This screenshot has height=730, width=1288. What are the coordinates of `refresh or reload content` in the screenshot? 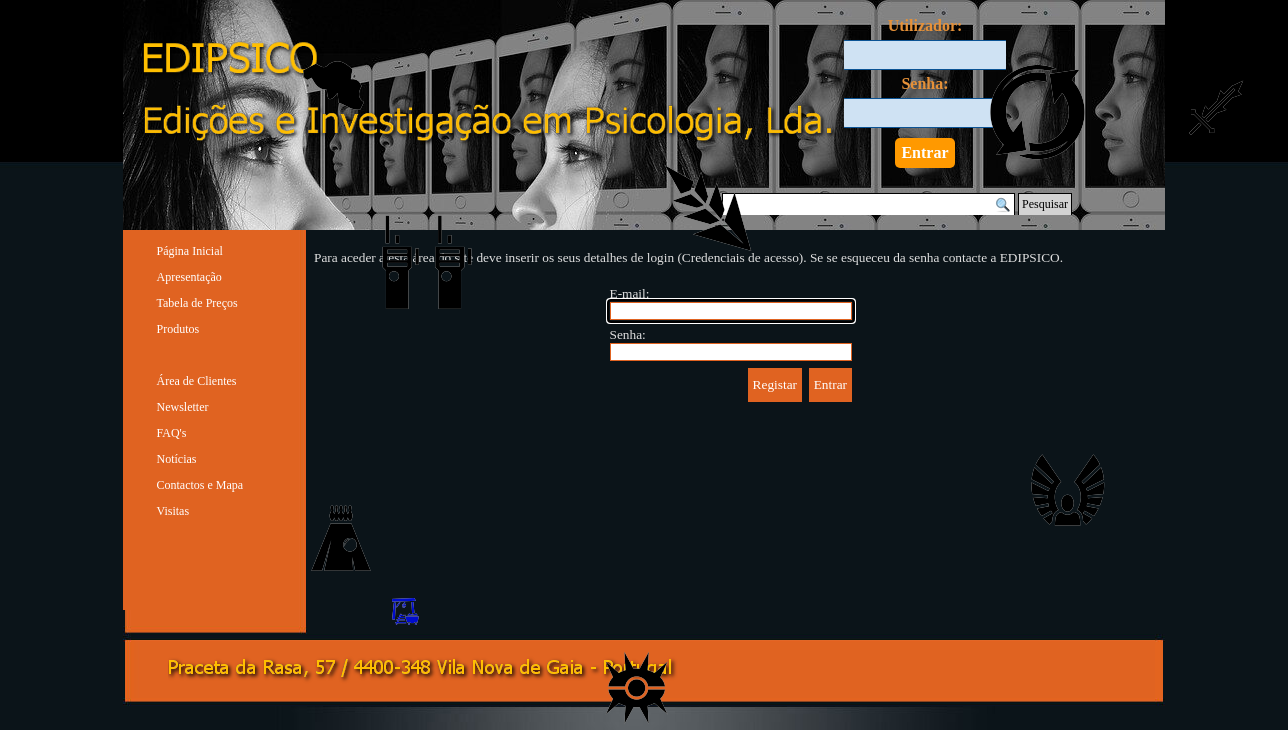 It's located at (1038, 112).